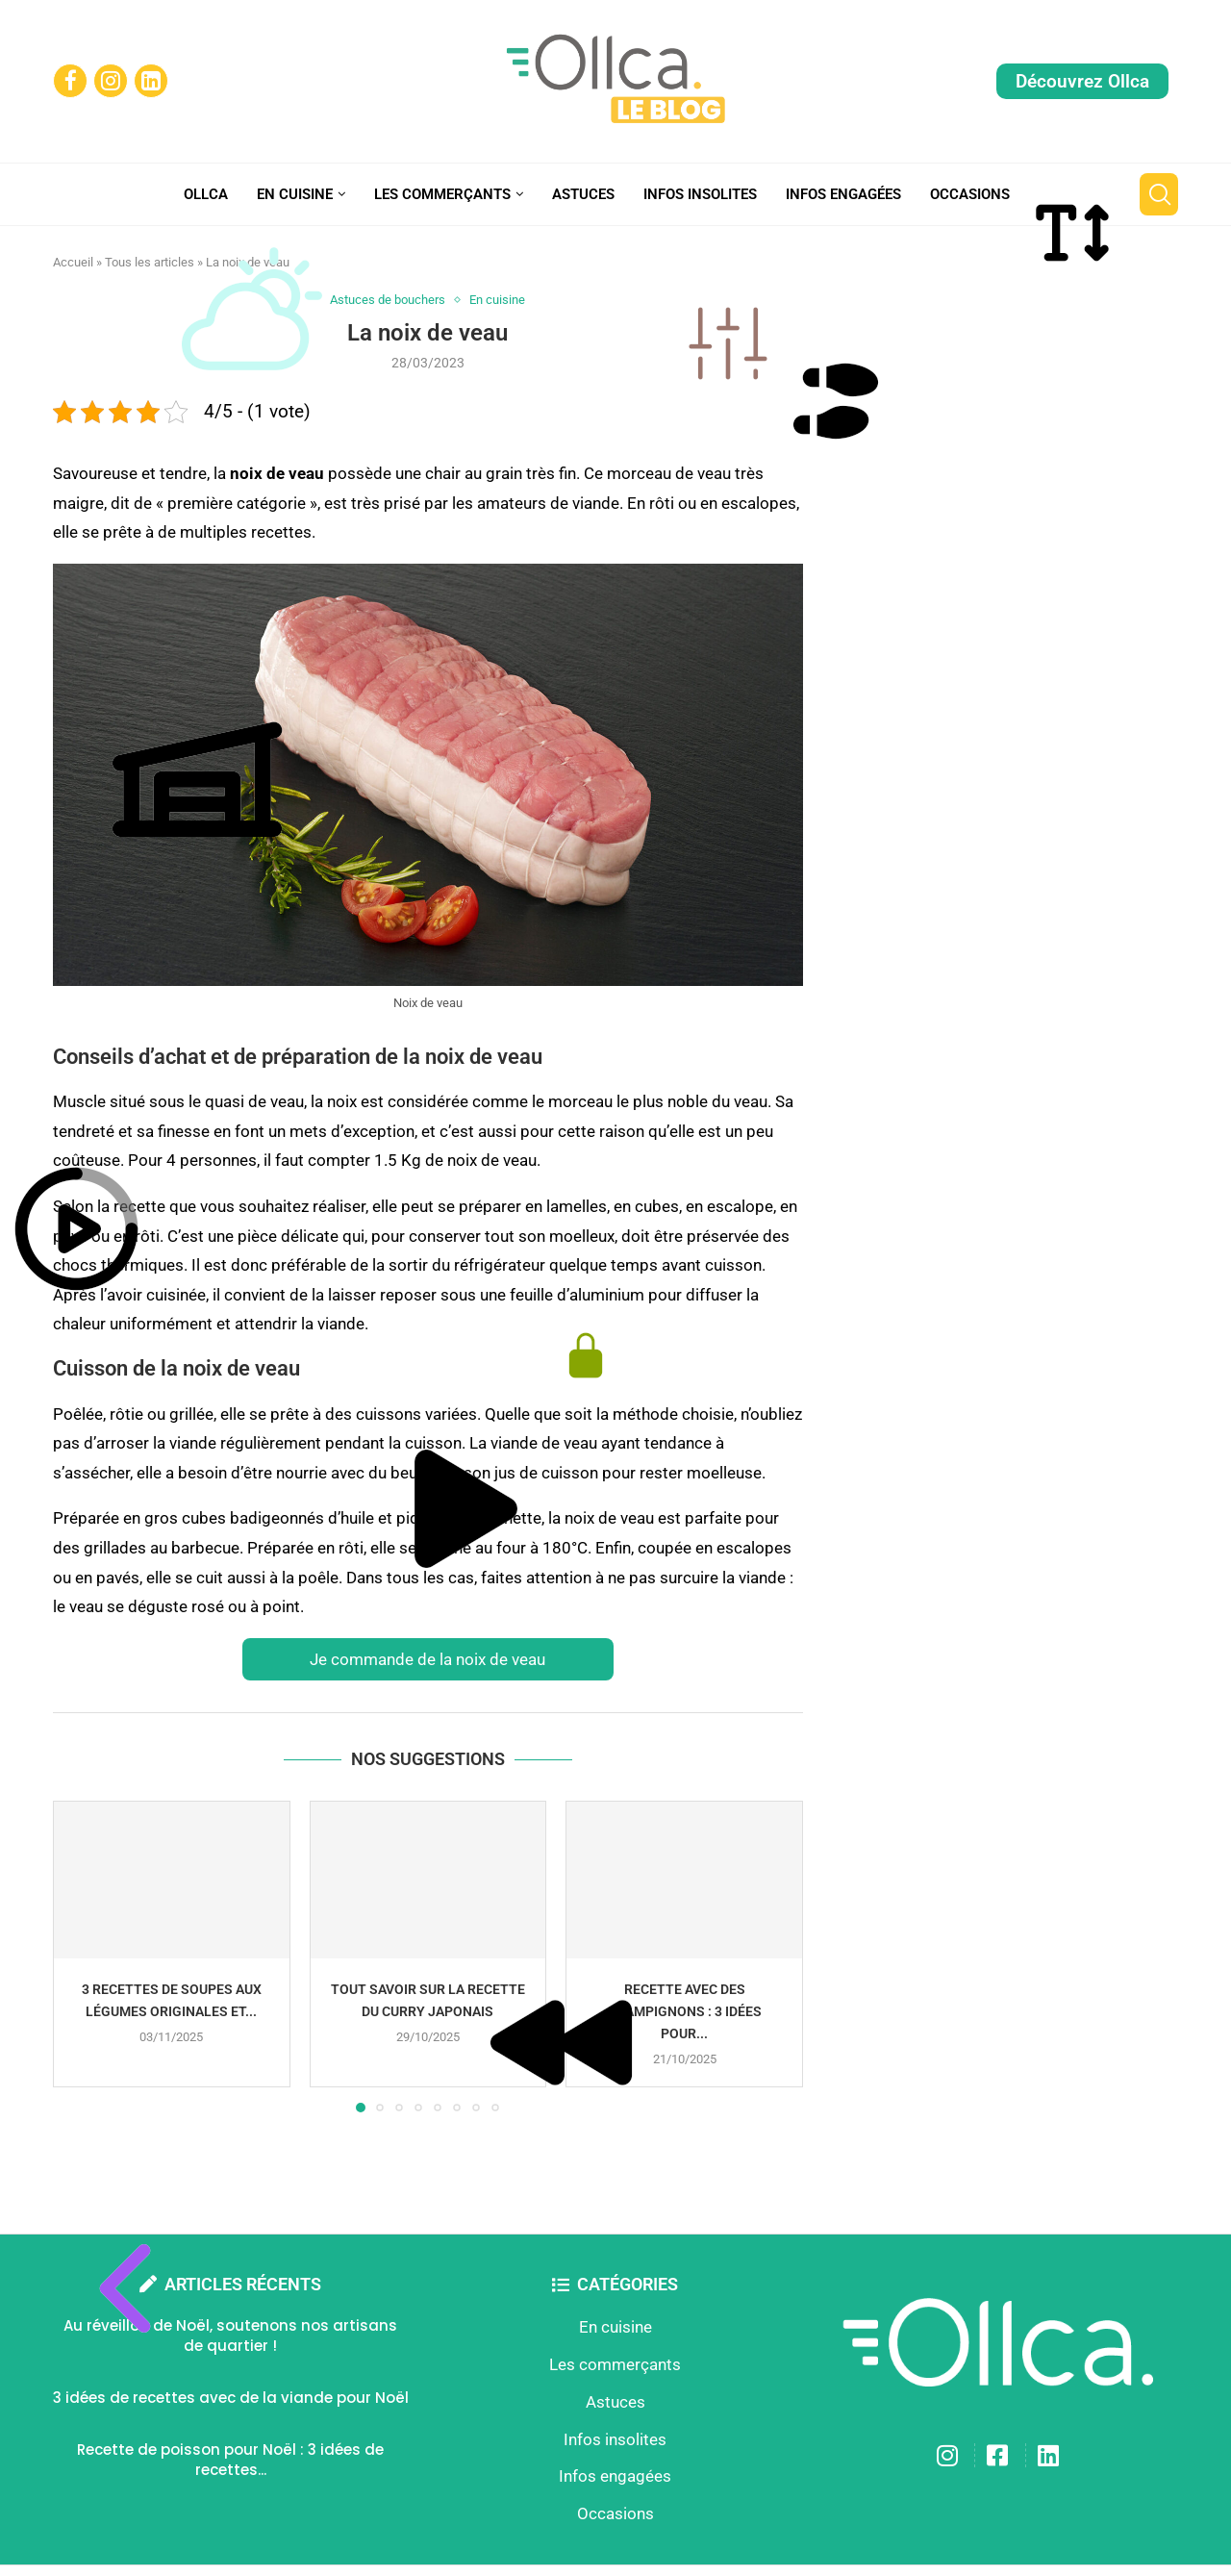 This screenshot has width=1231, height=2576. I want to click on indicates partly cloudy weather conditions, so click(252, 309).